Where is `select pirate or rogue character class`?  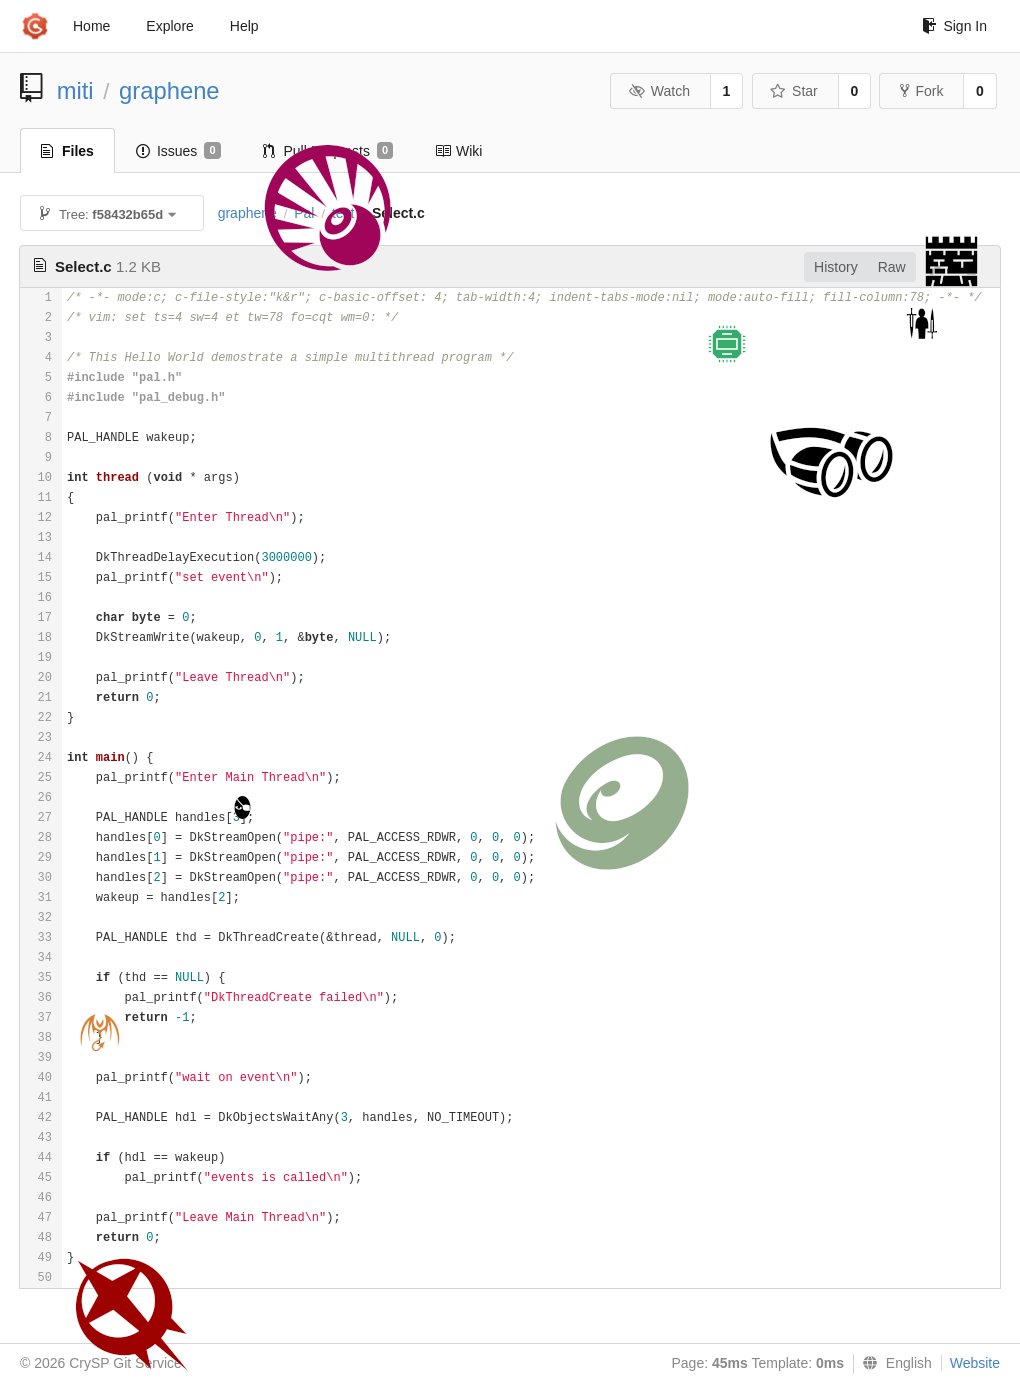 select pirate or rogue character class is located at coordinates (242, 807).